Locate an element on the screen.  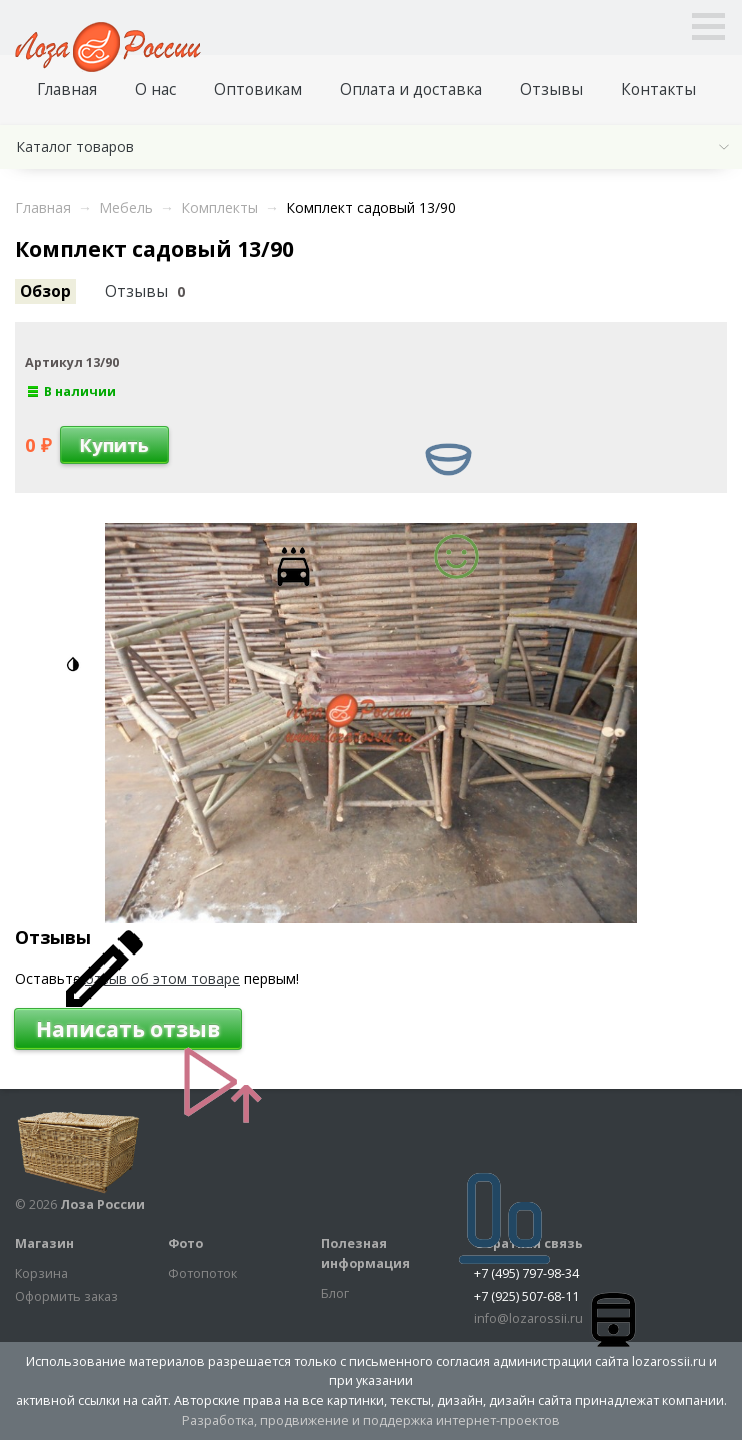
align items to the bottom edge is located at coordinates (504, 1218).